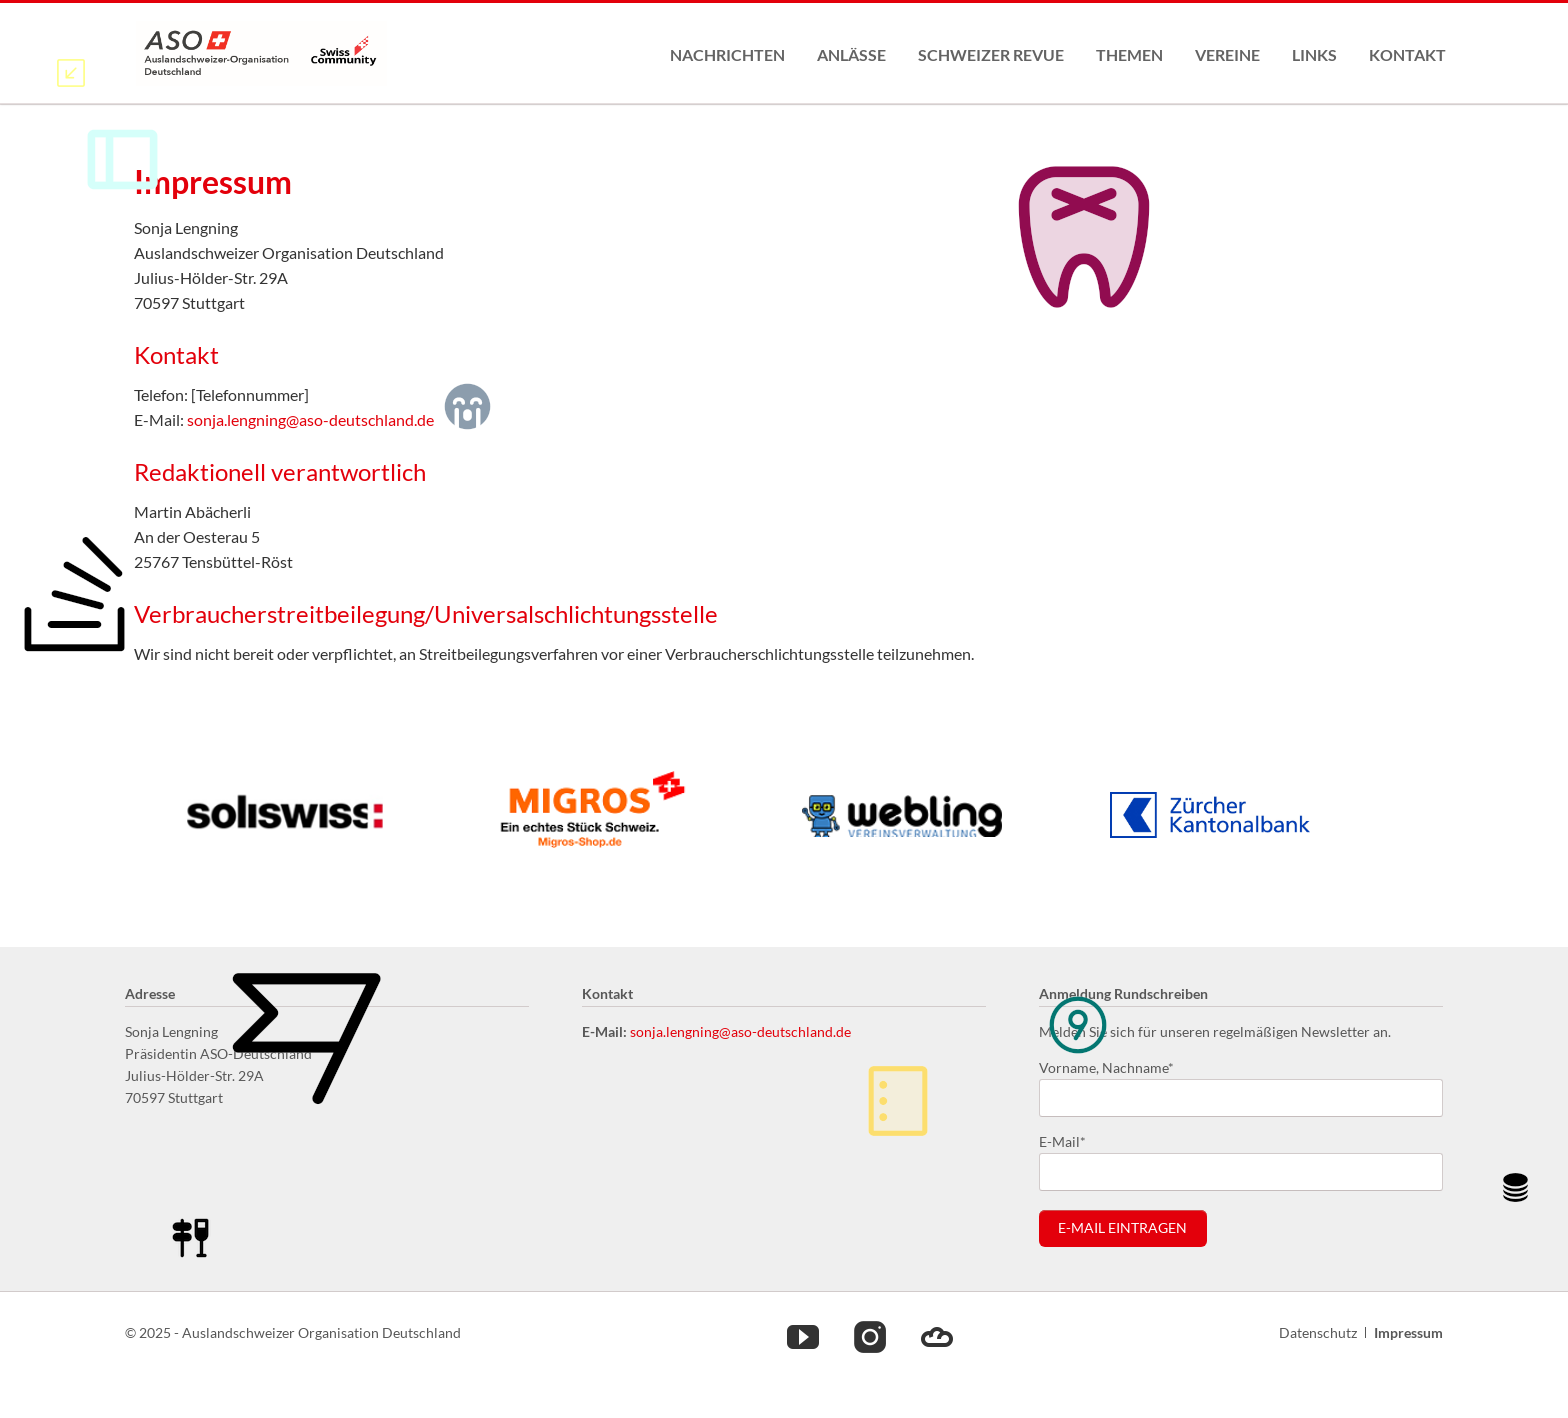 The height and width of the screenshot is (1418, 1568). What do you see at coordinates (1515, 1187) in the screenshot?
I see `view database or data storage` at bounding box center [1515, 1187].